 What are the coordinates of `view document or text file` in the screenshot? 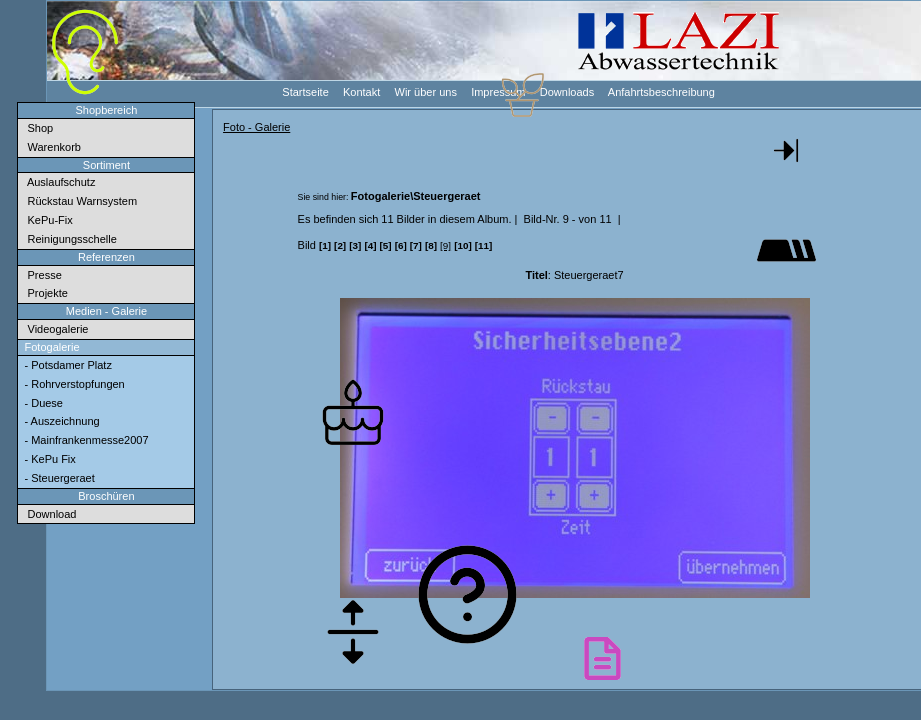 It's located at (602, 658).